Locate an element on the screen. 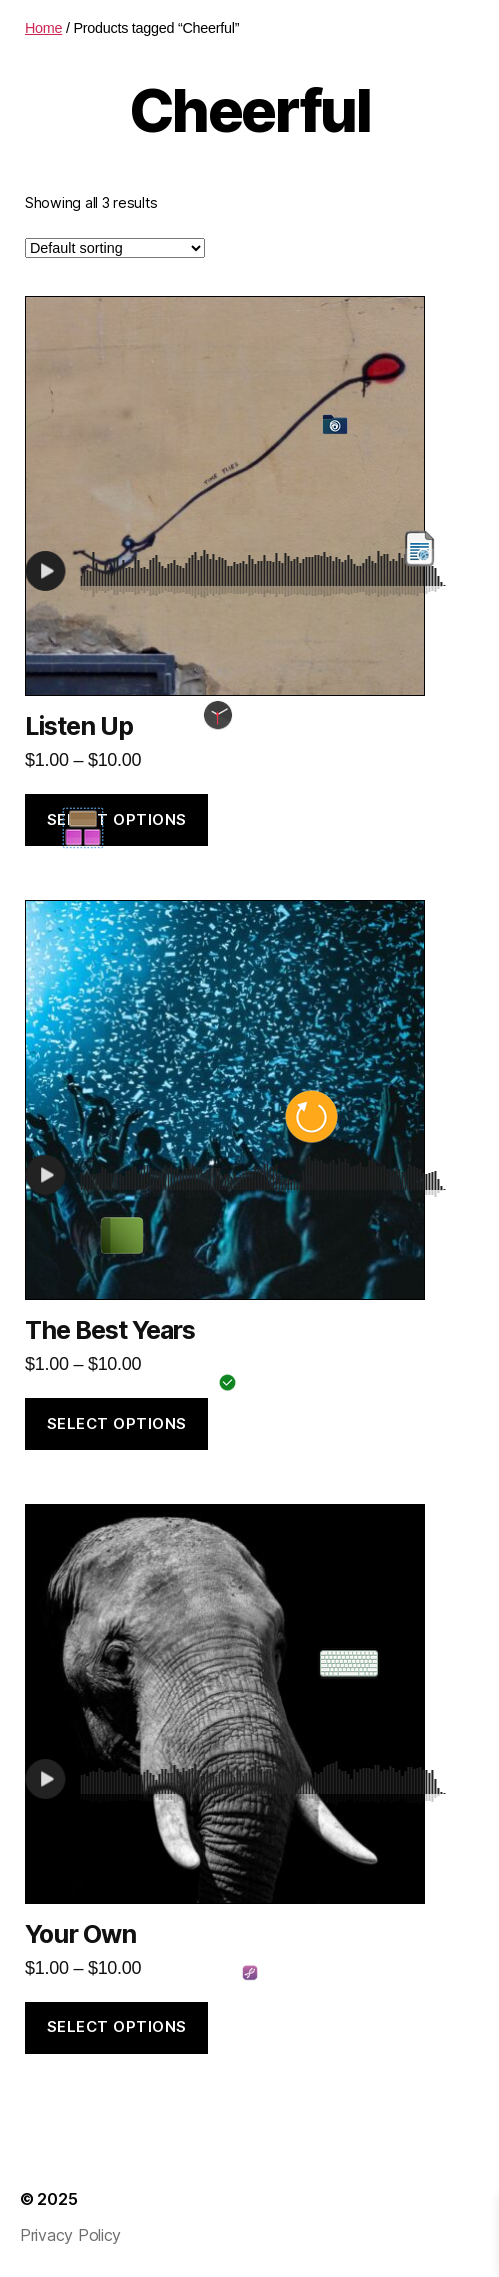  access desktop folder is located at coordinates (122, 1234).